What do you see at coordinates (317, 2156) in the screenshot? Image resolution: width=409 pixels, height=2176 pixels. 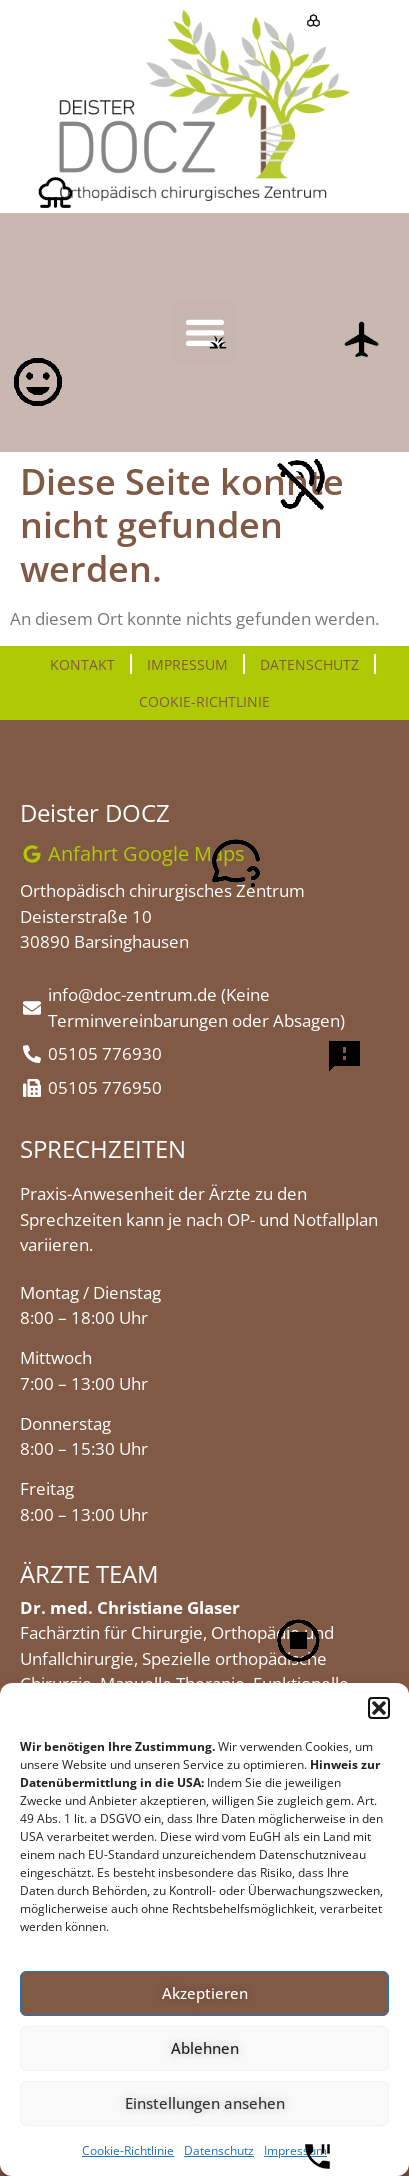 I see `call on hold` at bounding box center [317, 2156].